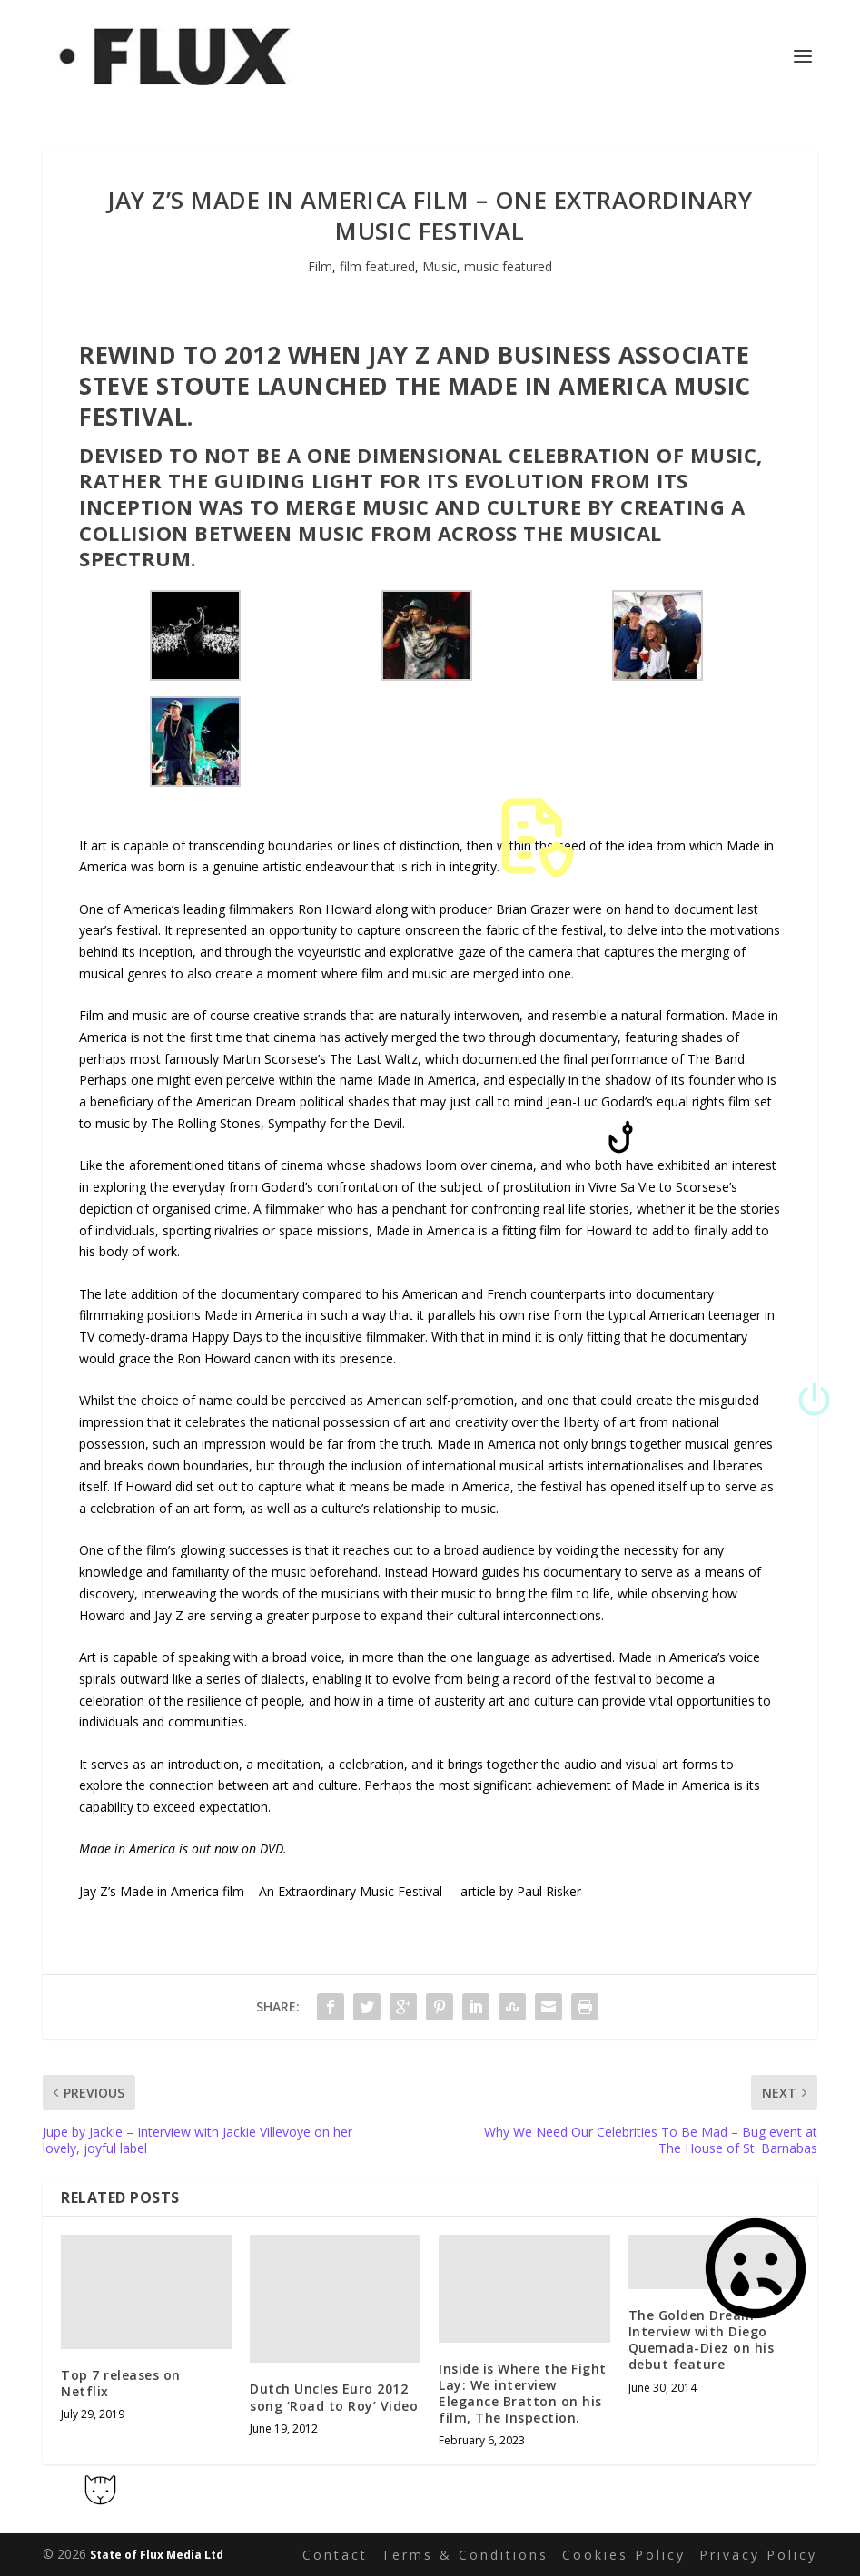 The image size is (860, 2576). What do you see at coordinates (756, 2268) in the screenshot?
I see `indicates an error or something went wrong` at bounding box center [756, 2268].